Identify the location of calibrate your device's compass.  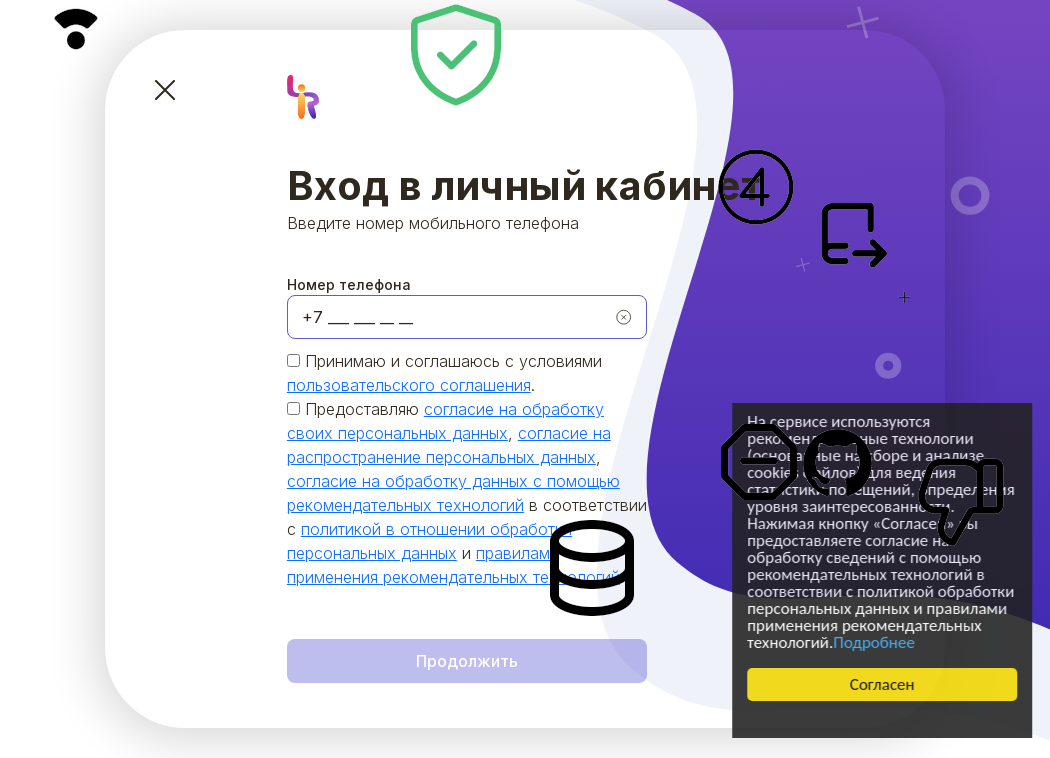
(76, 29).